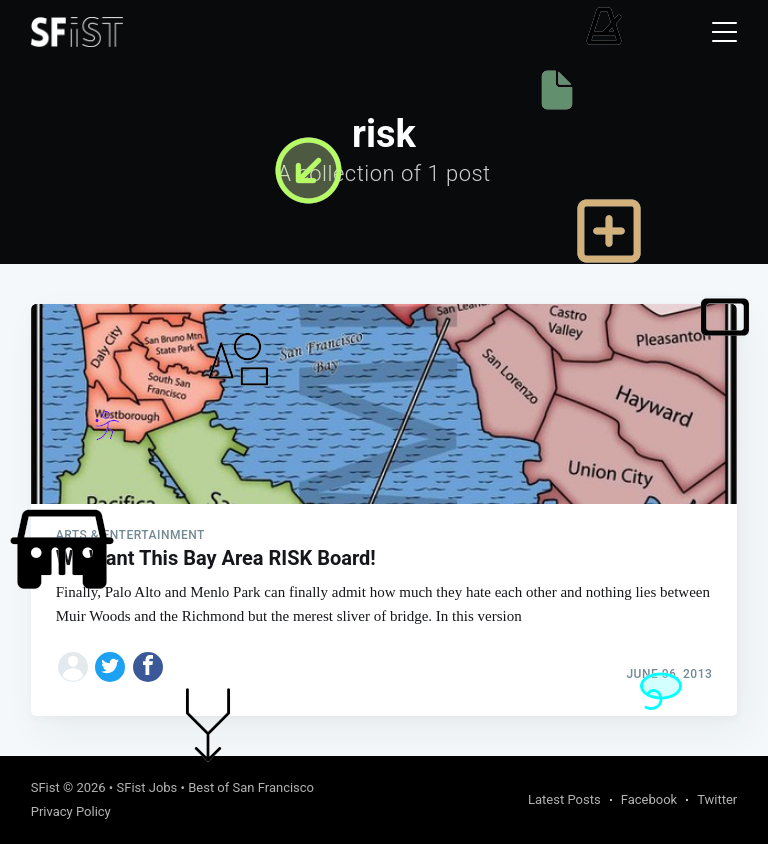  I want to click on select off-road or adventure vehicle type, so click(62, 551).